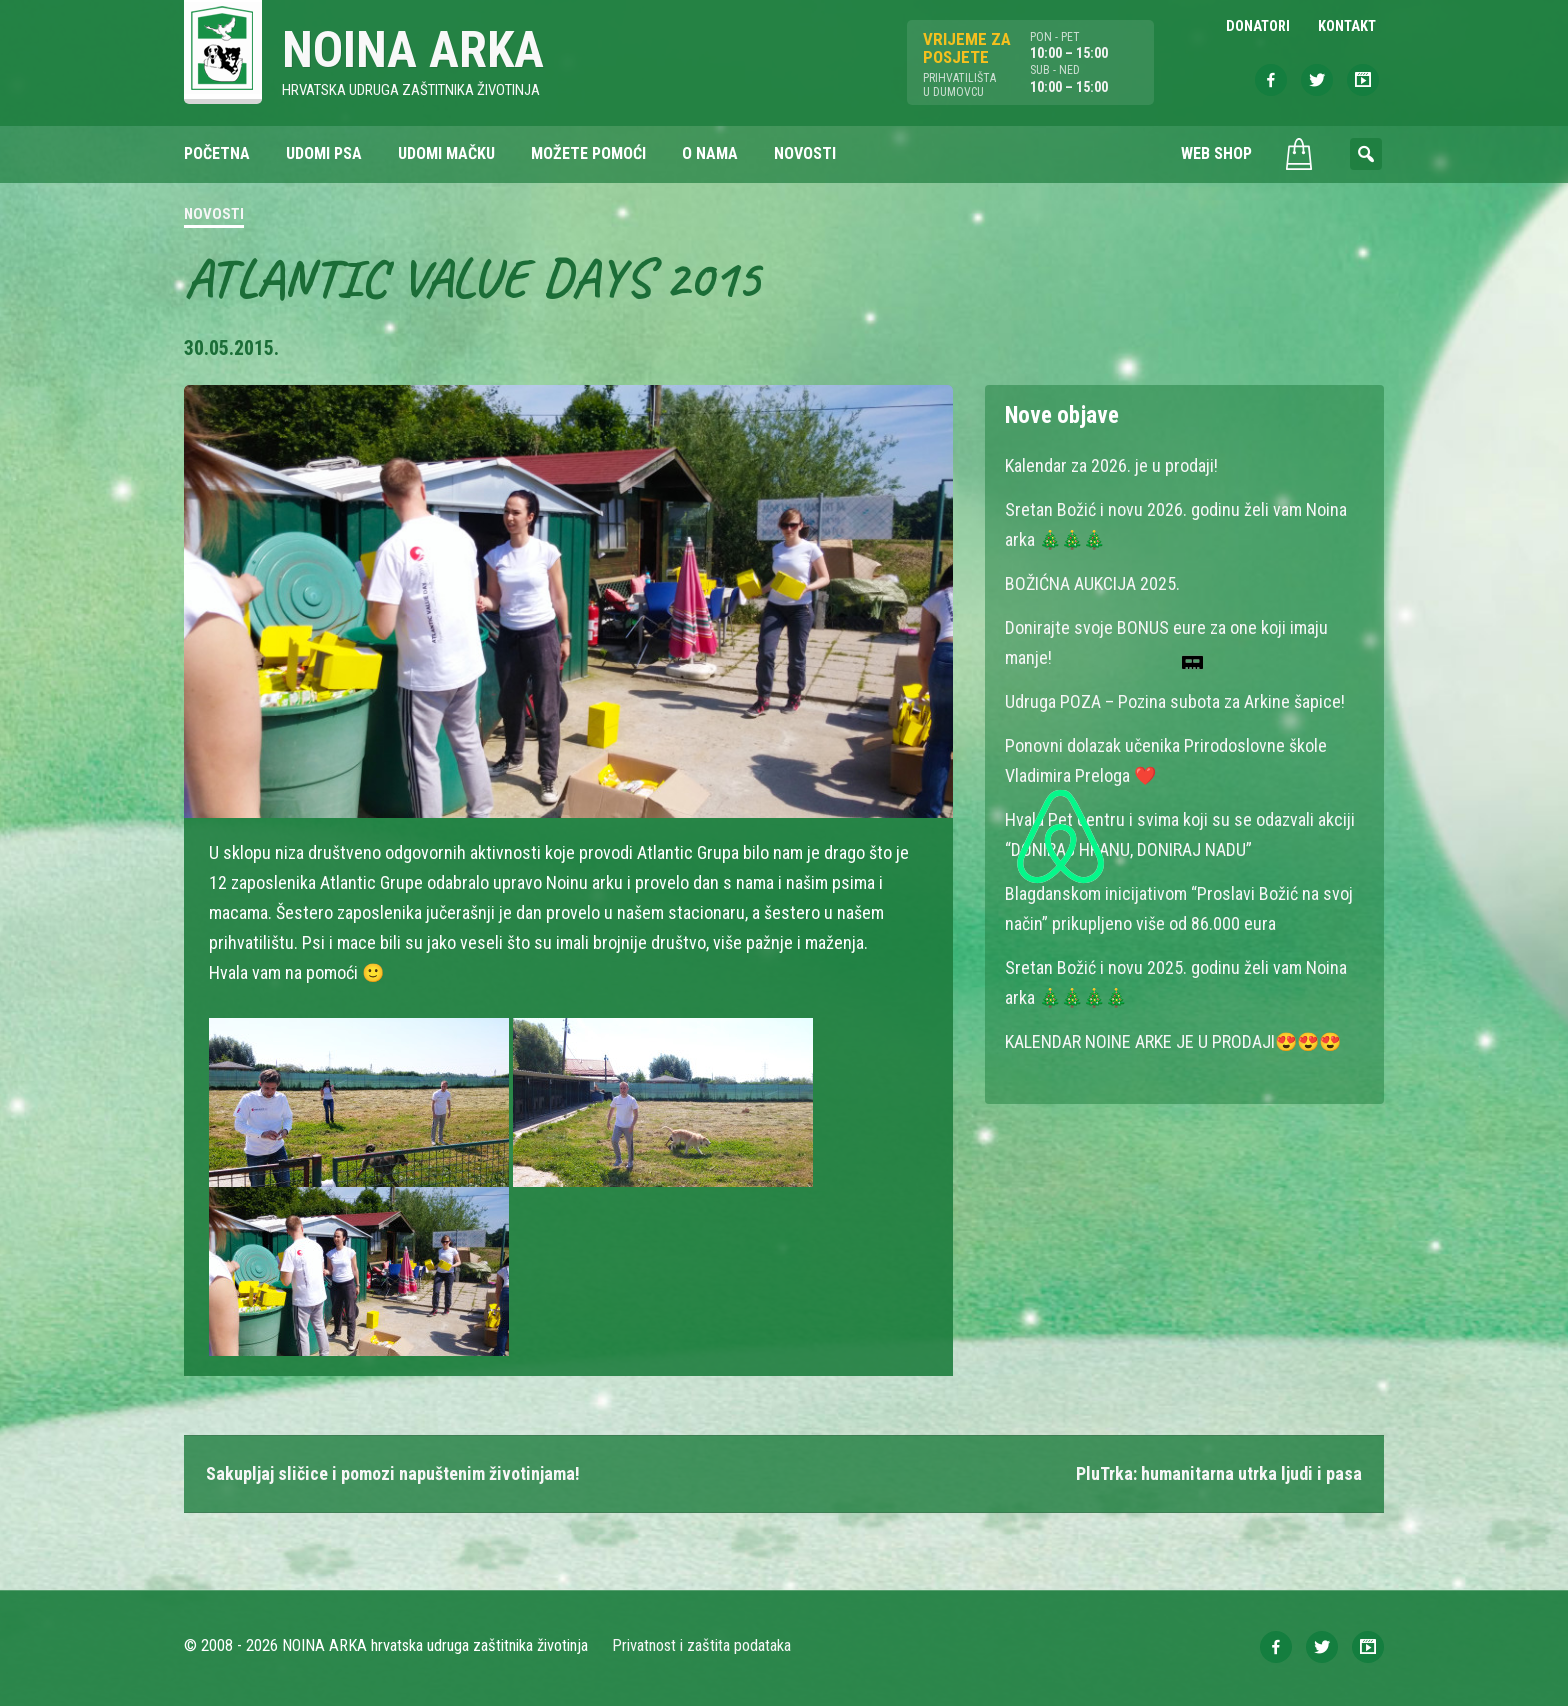  Describe the element at coordinates (1060, 836) in the screenshot. I see `open the airbnb app` at that location.